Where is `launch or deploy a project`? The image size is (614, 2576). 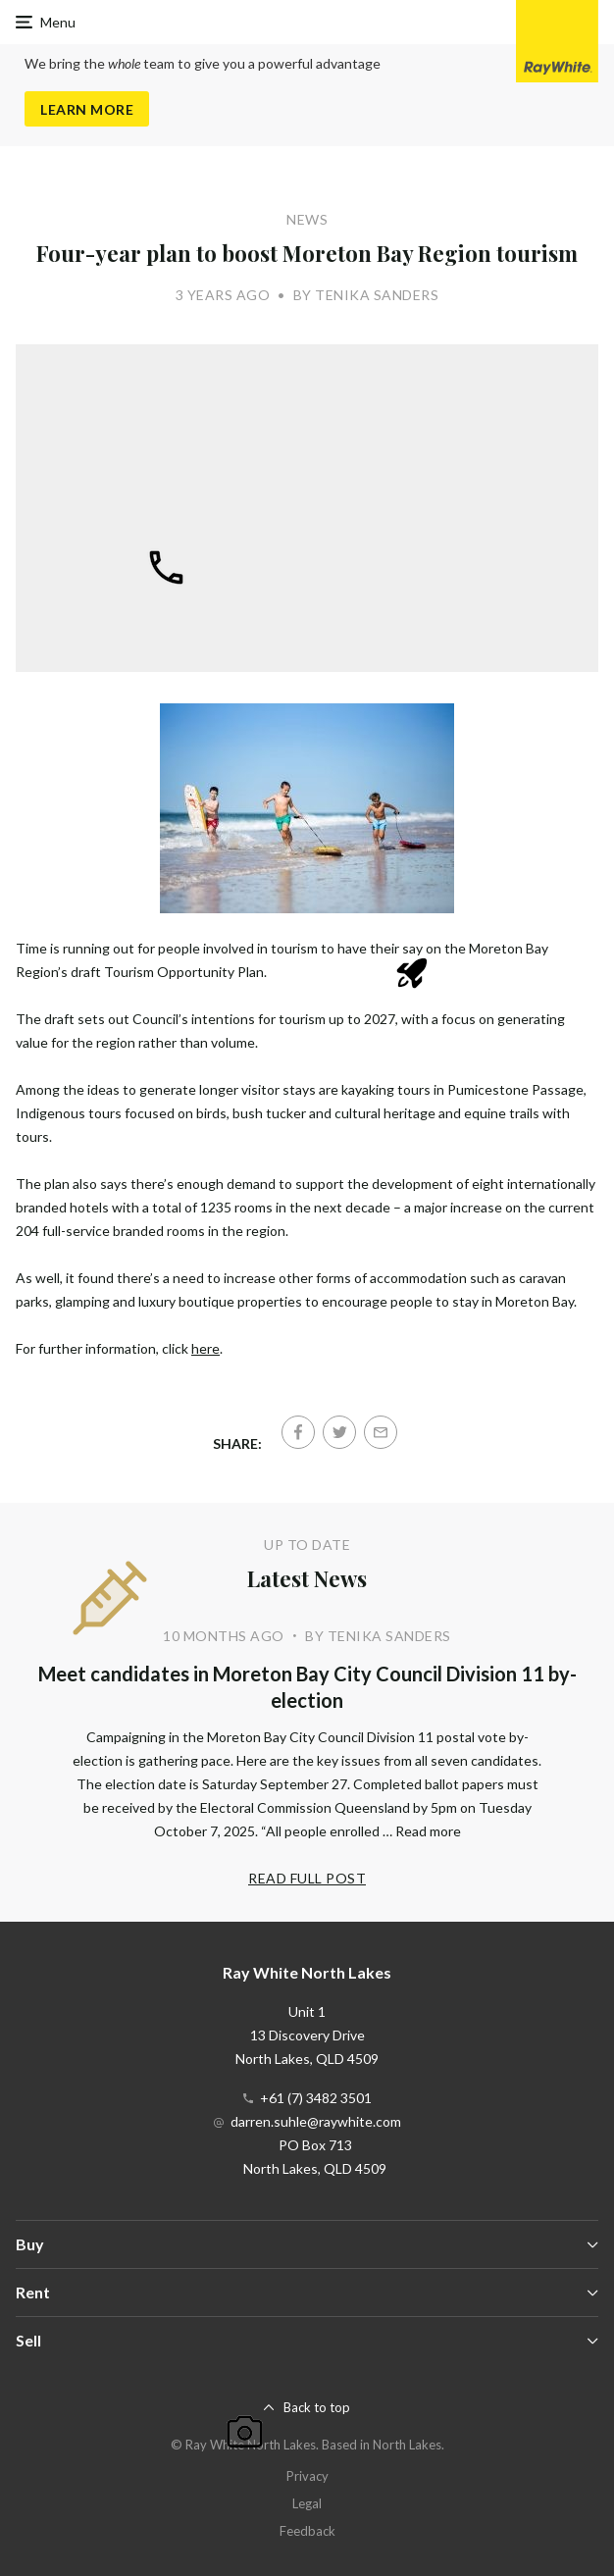
launch or deploy a project is located at coordinates (412, 972).